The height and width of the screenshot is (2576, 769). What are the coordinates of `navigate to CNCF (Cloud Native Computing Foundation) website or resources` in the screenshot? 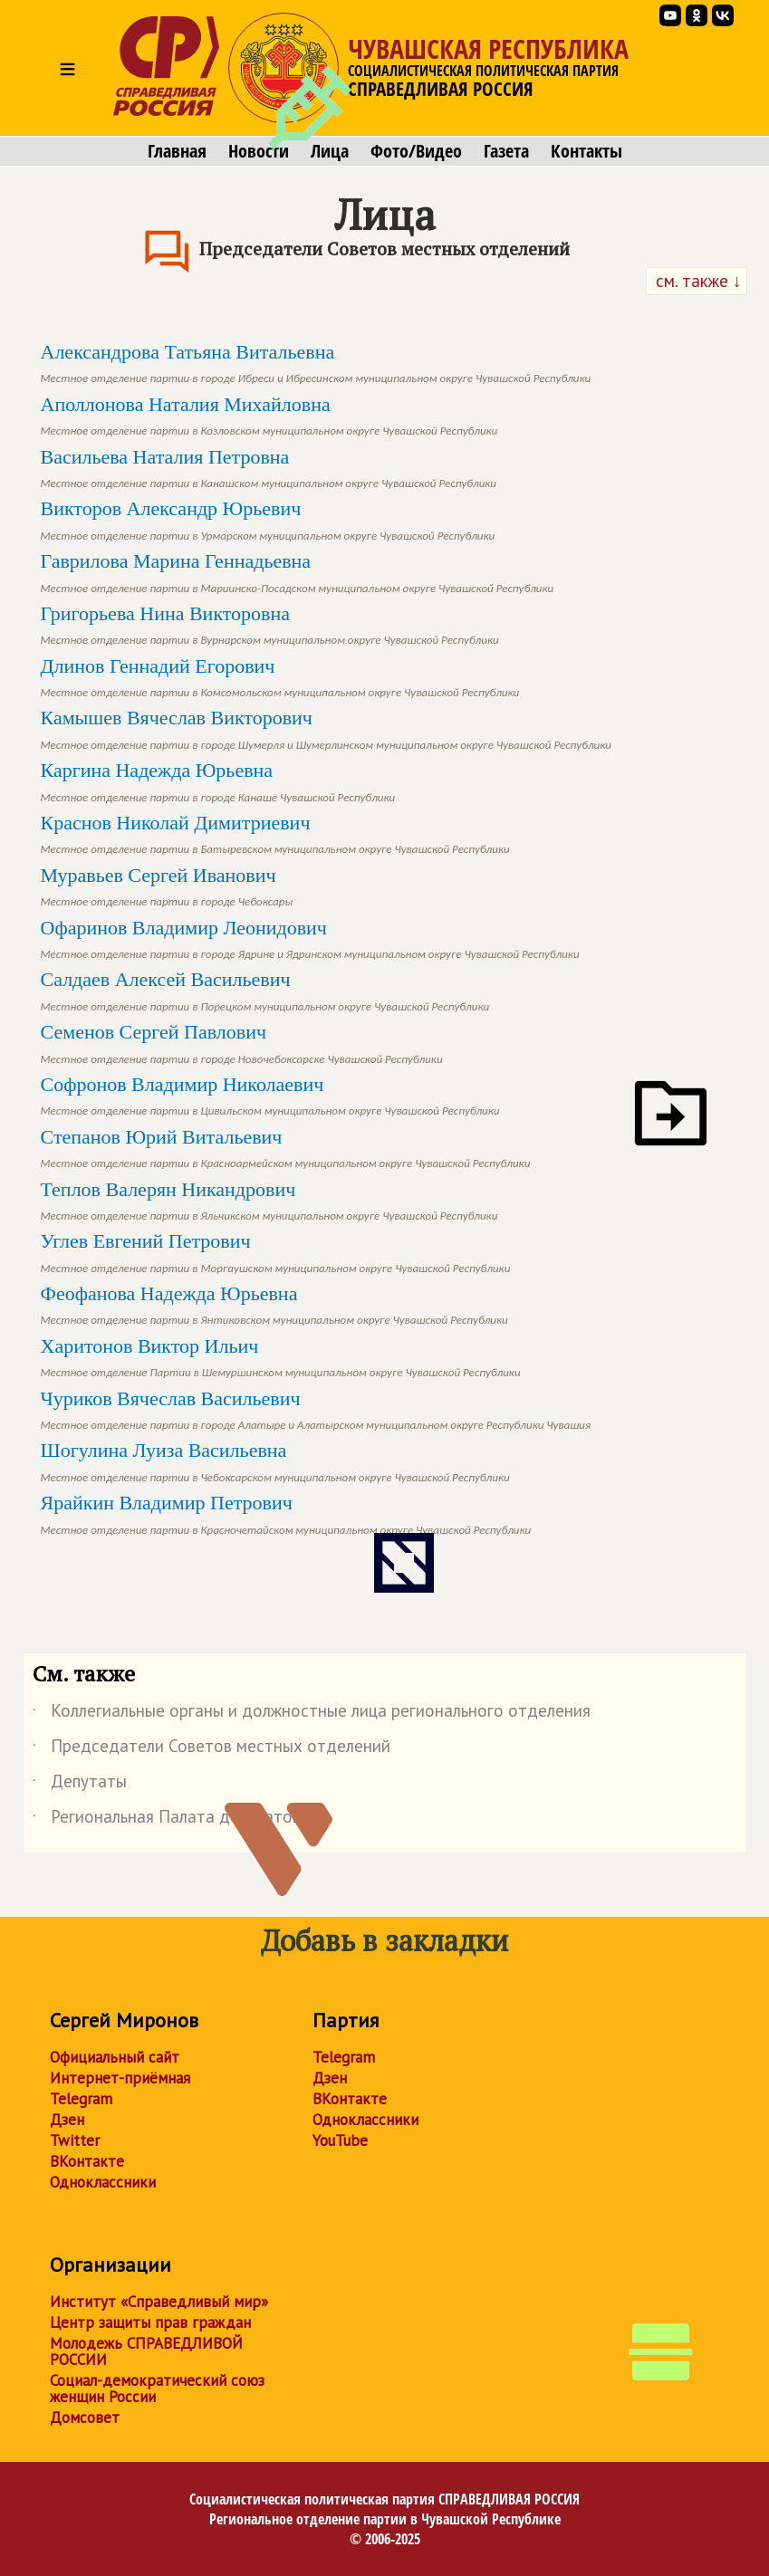 It's located at (404, 1563).